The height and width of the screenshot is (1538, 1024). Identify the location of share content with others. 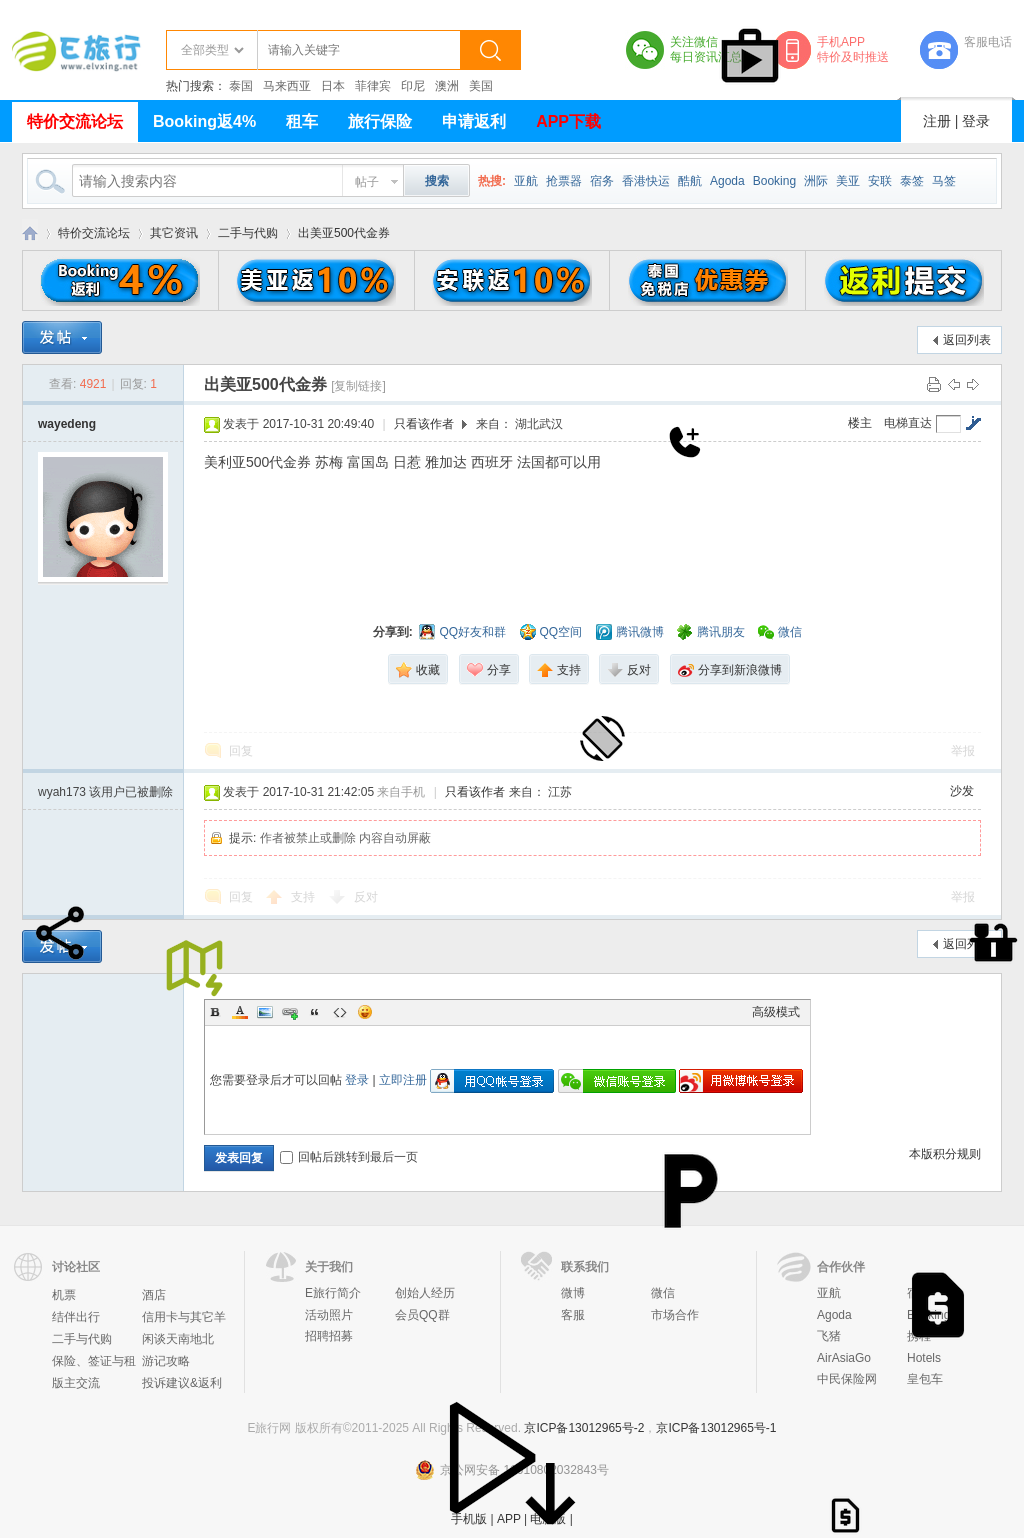
(60, 933).